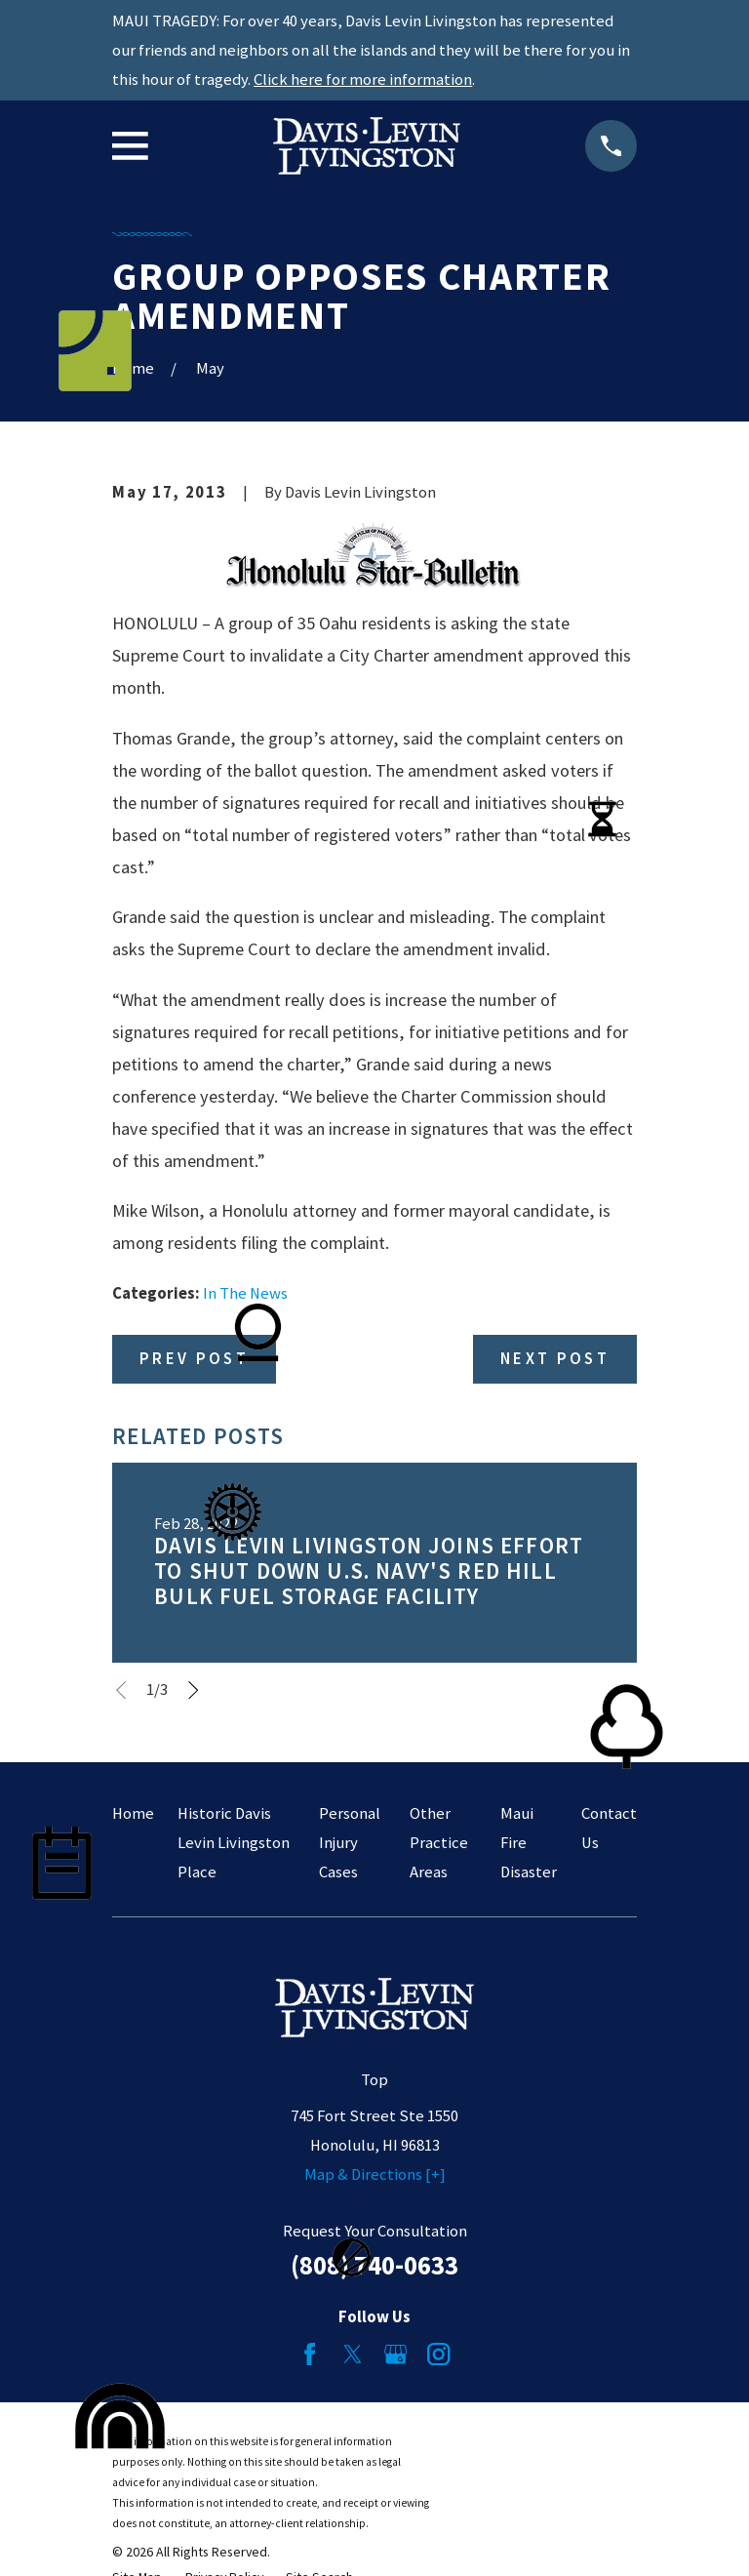  Describe the element at coordinates (626, 1728) in the screenshot. I see `access nature or environmental settings` at that location.